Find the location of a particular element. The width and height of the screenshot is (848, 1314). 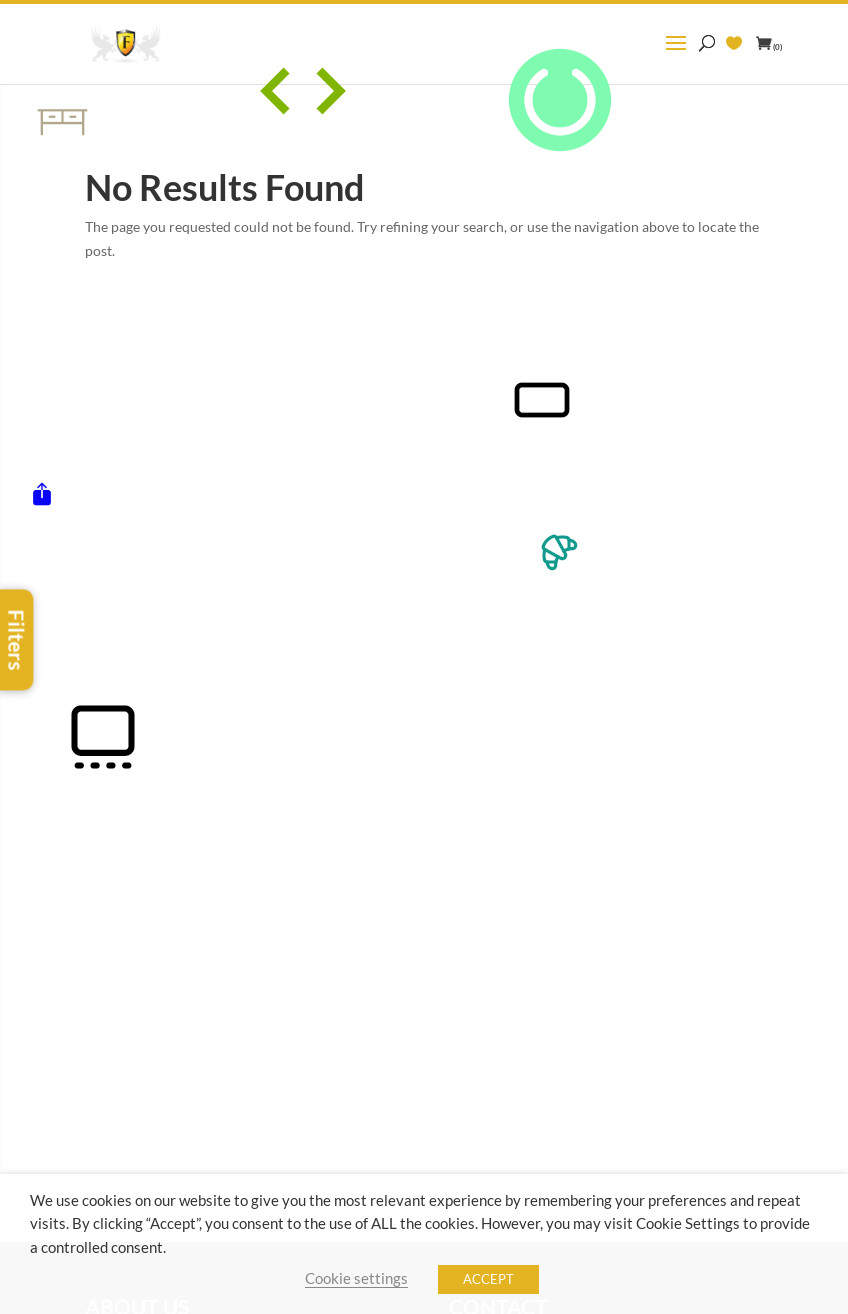

share this content is located at coordinates (42, 494).